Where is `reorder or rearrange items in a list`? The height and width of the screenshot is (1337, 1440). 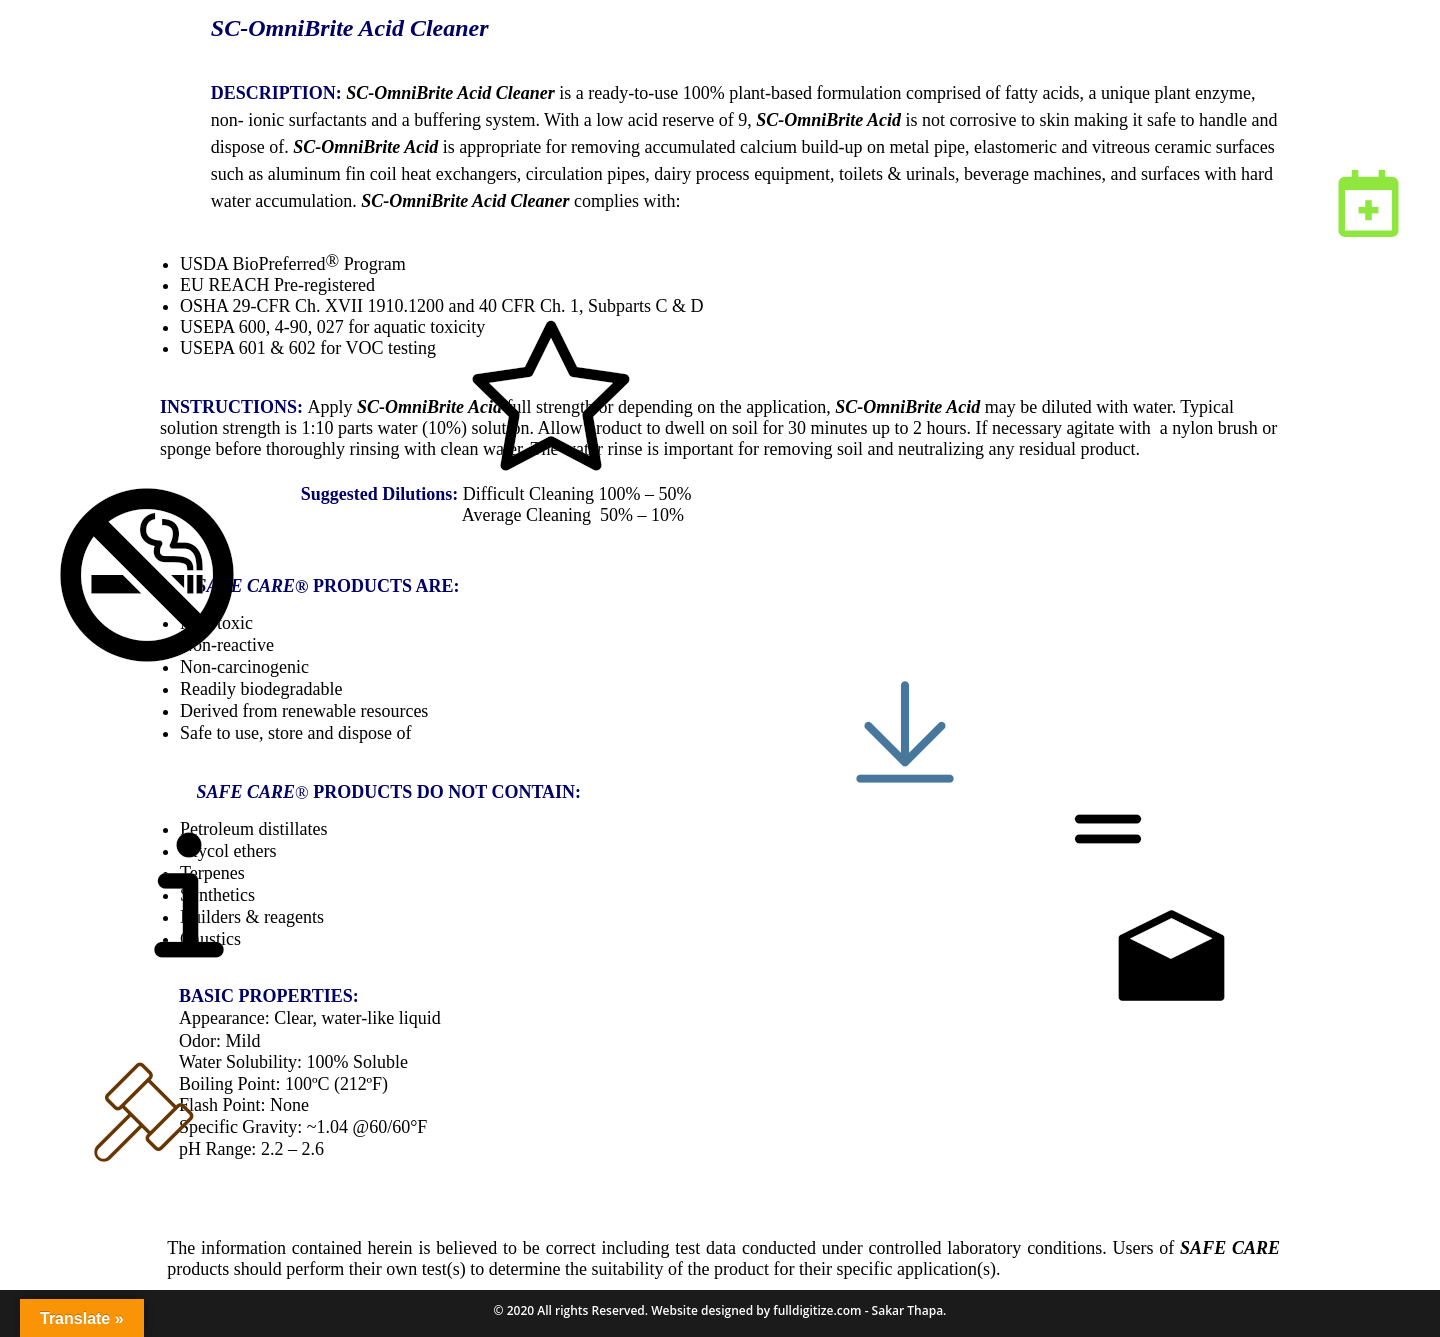 reorder or rearrange items in a list is located at coordinates (1108, 829).